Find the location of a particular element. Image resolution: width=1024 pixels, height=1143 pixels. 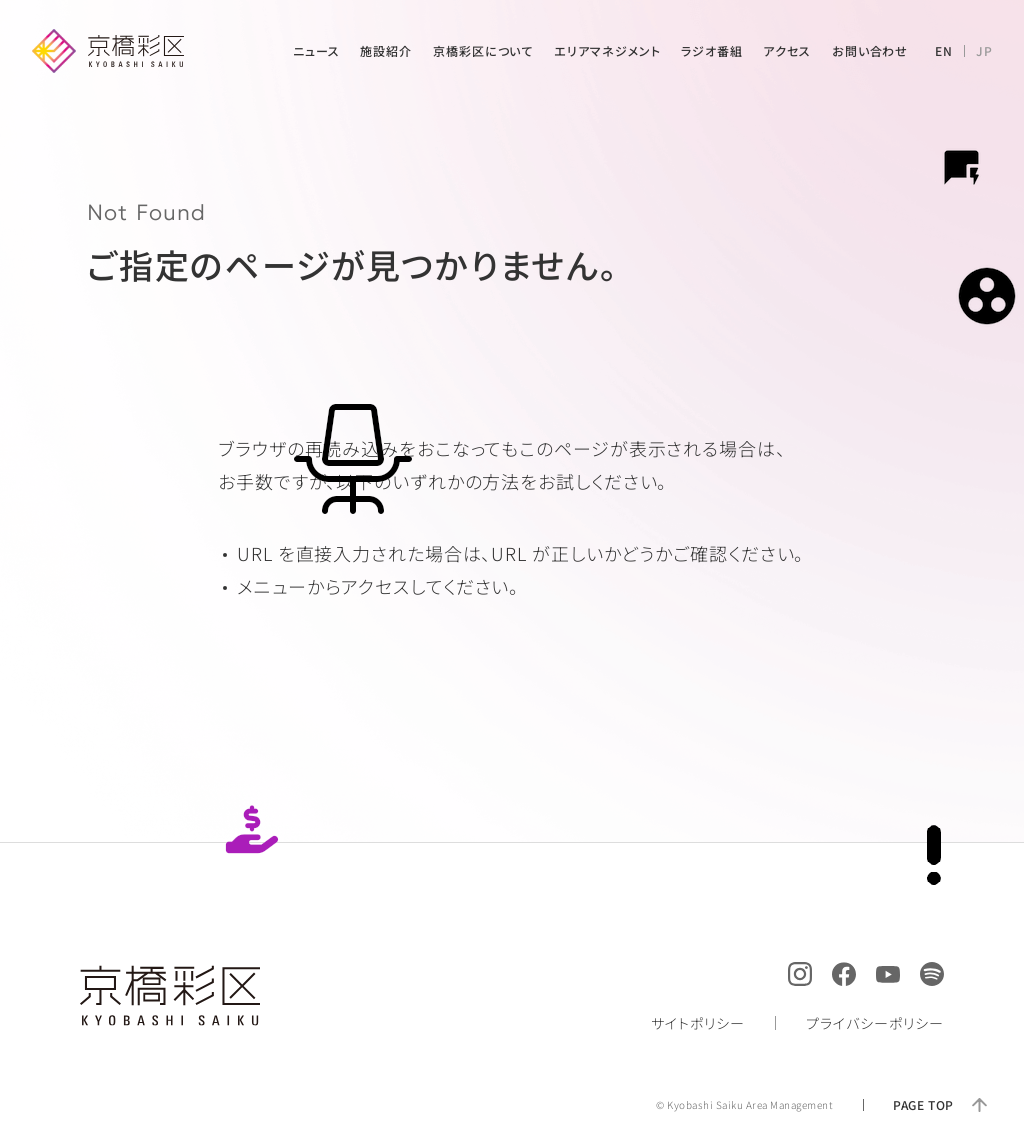

indicates high priority notification or alert is located at coordinates (934, 855).